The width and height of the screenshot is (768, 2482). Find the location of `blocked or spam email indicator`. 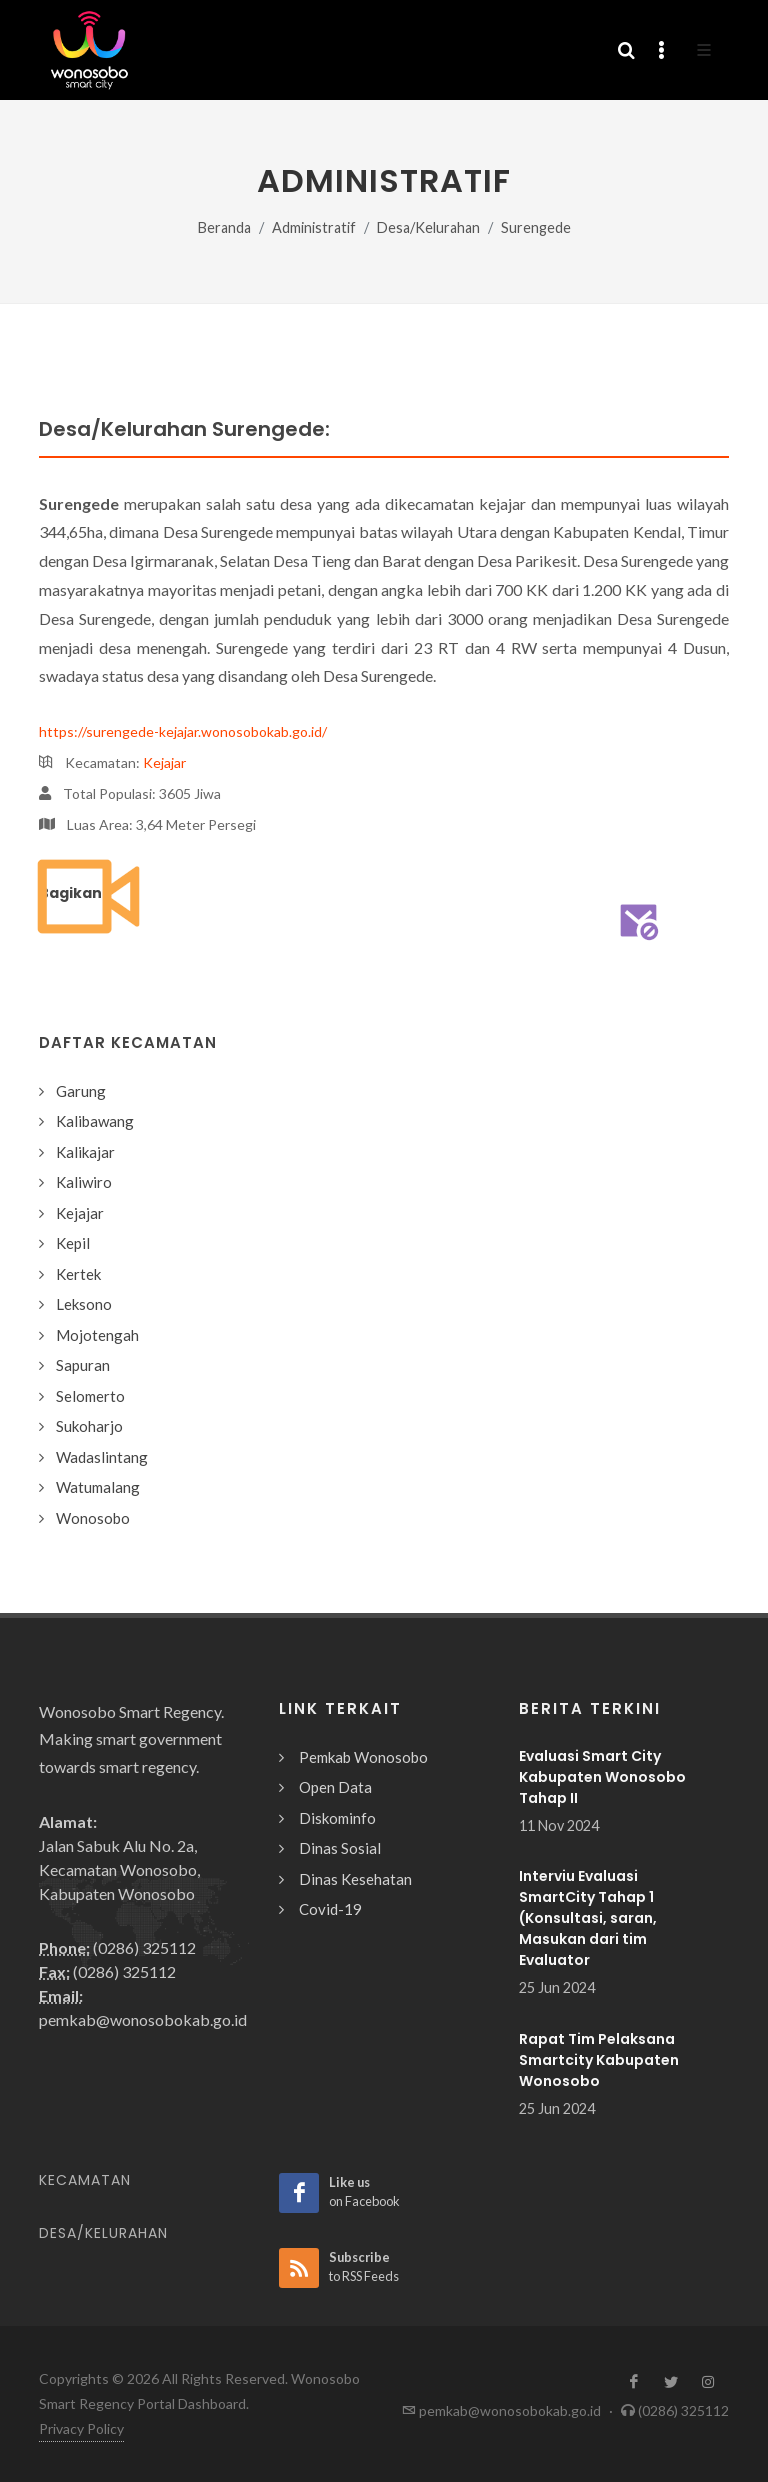

blocked or spam email indicator is located at coordinates (638, 920).